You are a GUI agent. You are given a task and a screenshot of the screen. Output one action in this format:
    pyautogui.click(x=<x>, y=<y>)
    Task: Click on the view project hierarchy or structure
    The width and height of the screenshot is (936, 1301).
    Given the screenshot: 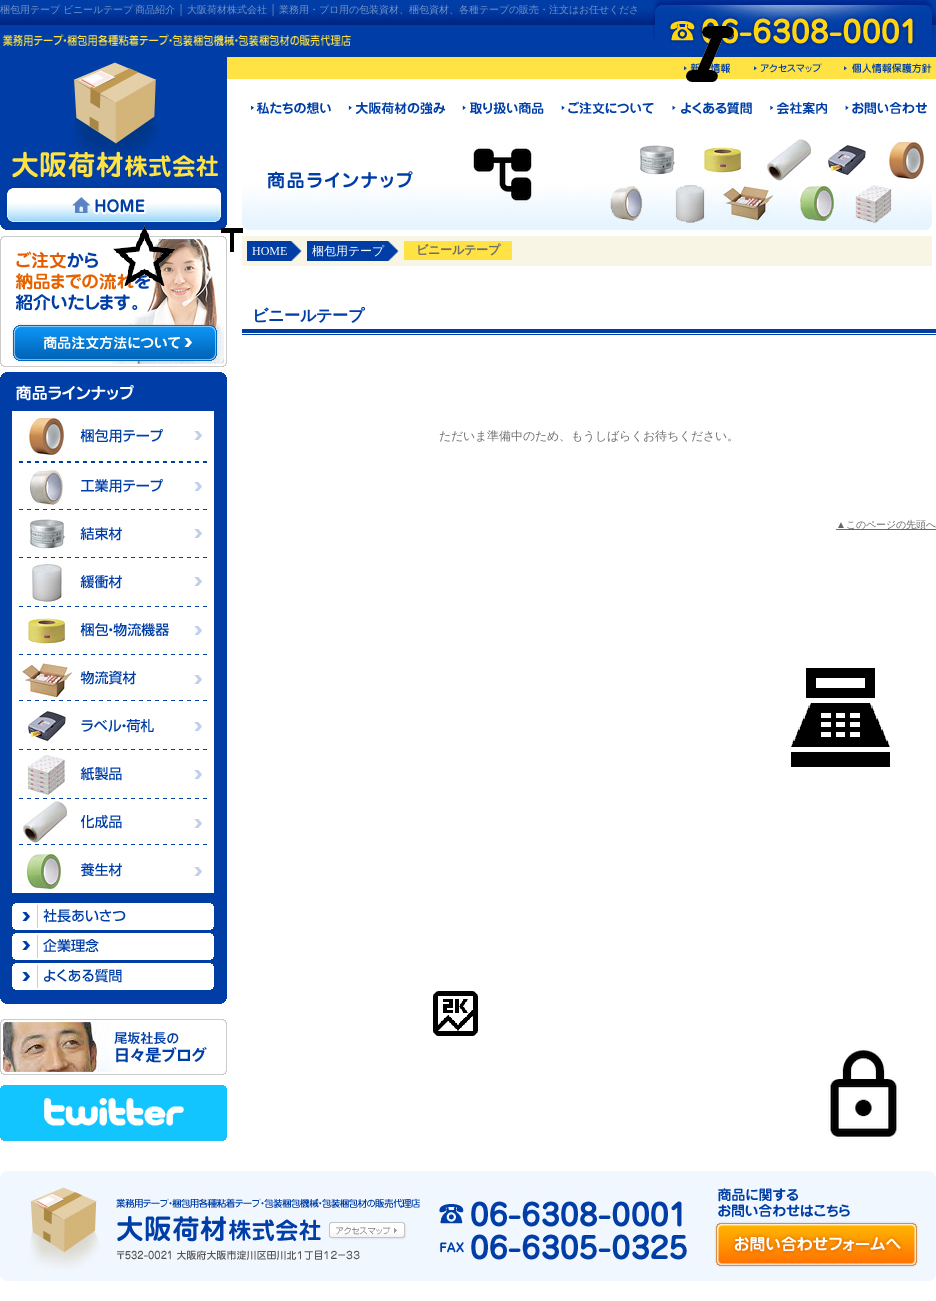 What is the action you would take?
    pyautogui.click(x=502, y=174)
    